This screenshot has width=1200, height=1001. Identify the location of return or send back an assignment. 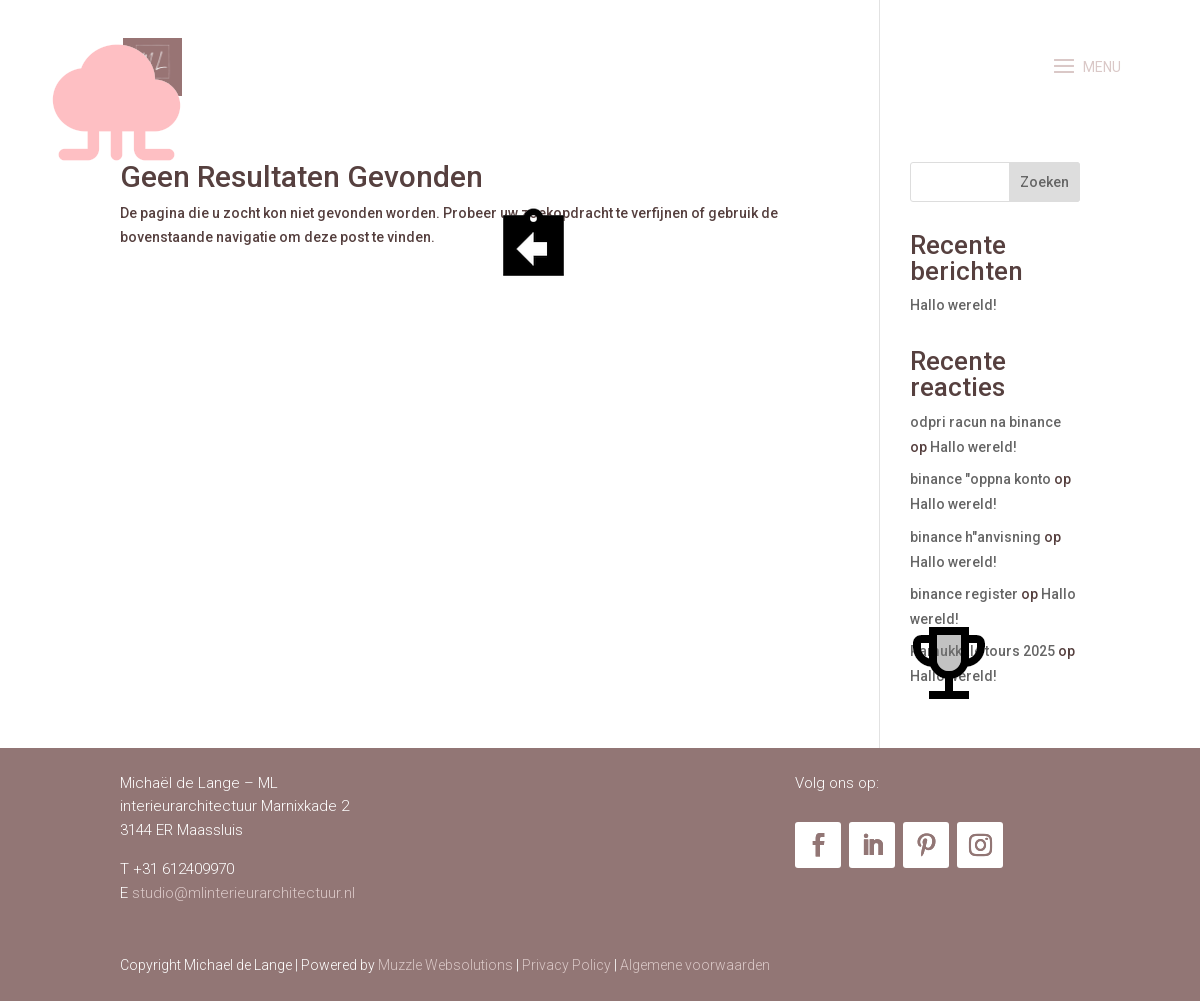
(533, 245).